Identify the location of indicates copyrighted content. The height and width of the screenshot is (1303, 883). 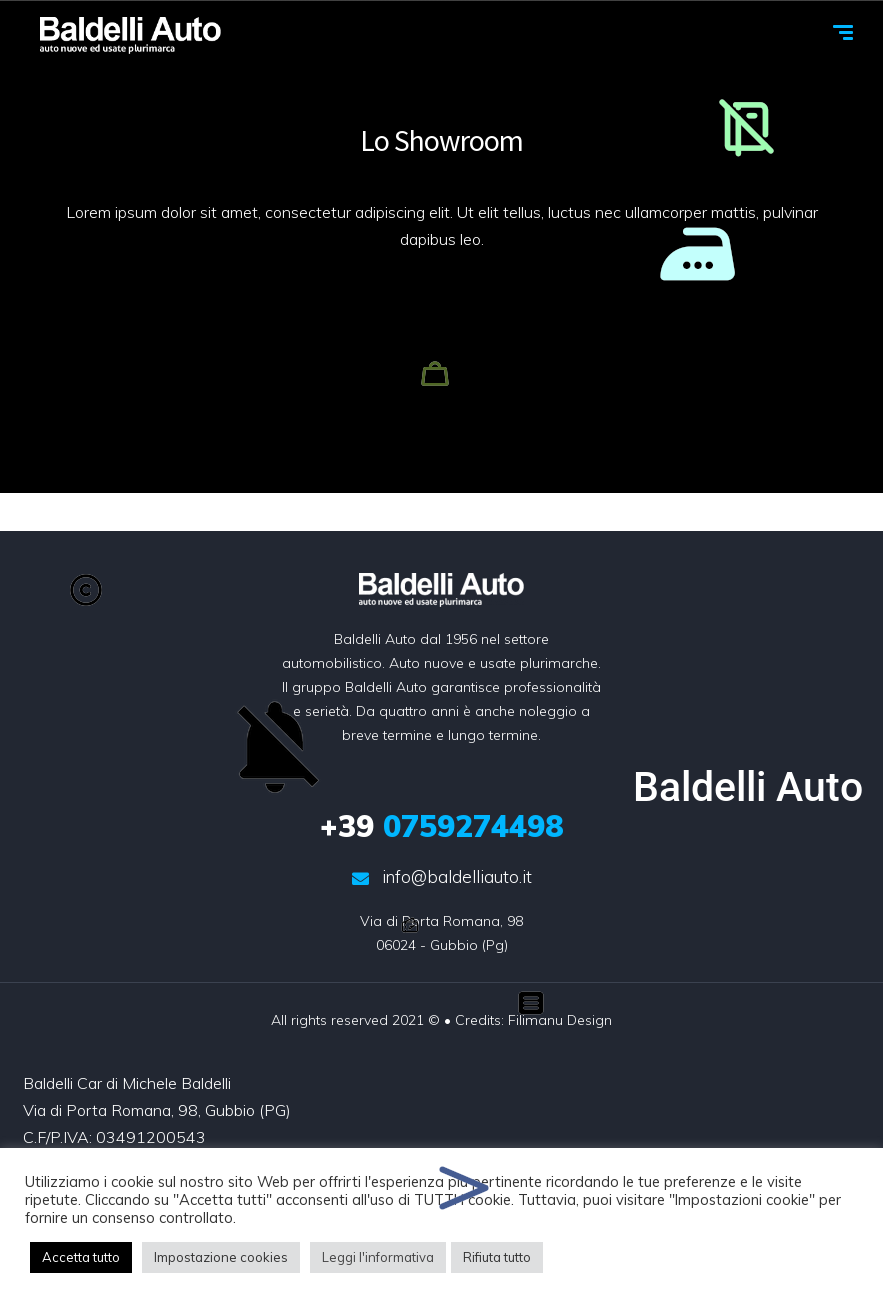
(86, 590).